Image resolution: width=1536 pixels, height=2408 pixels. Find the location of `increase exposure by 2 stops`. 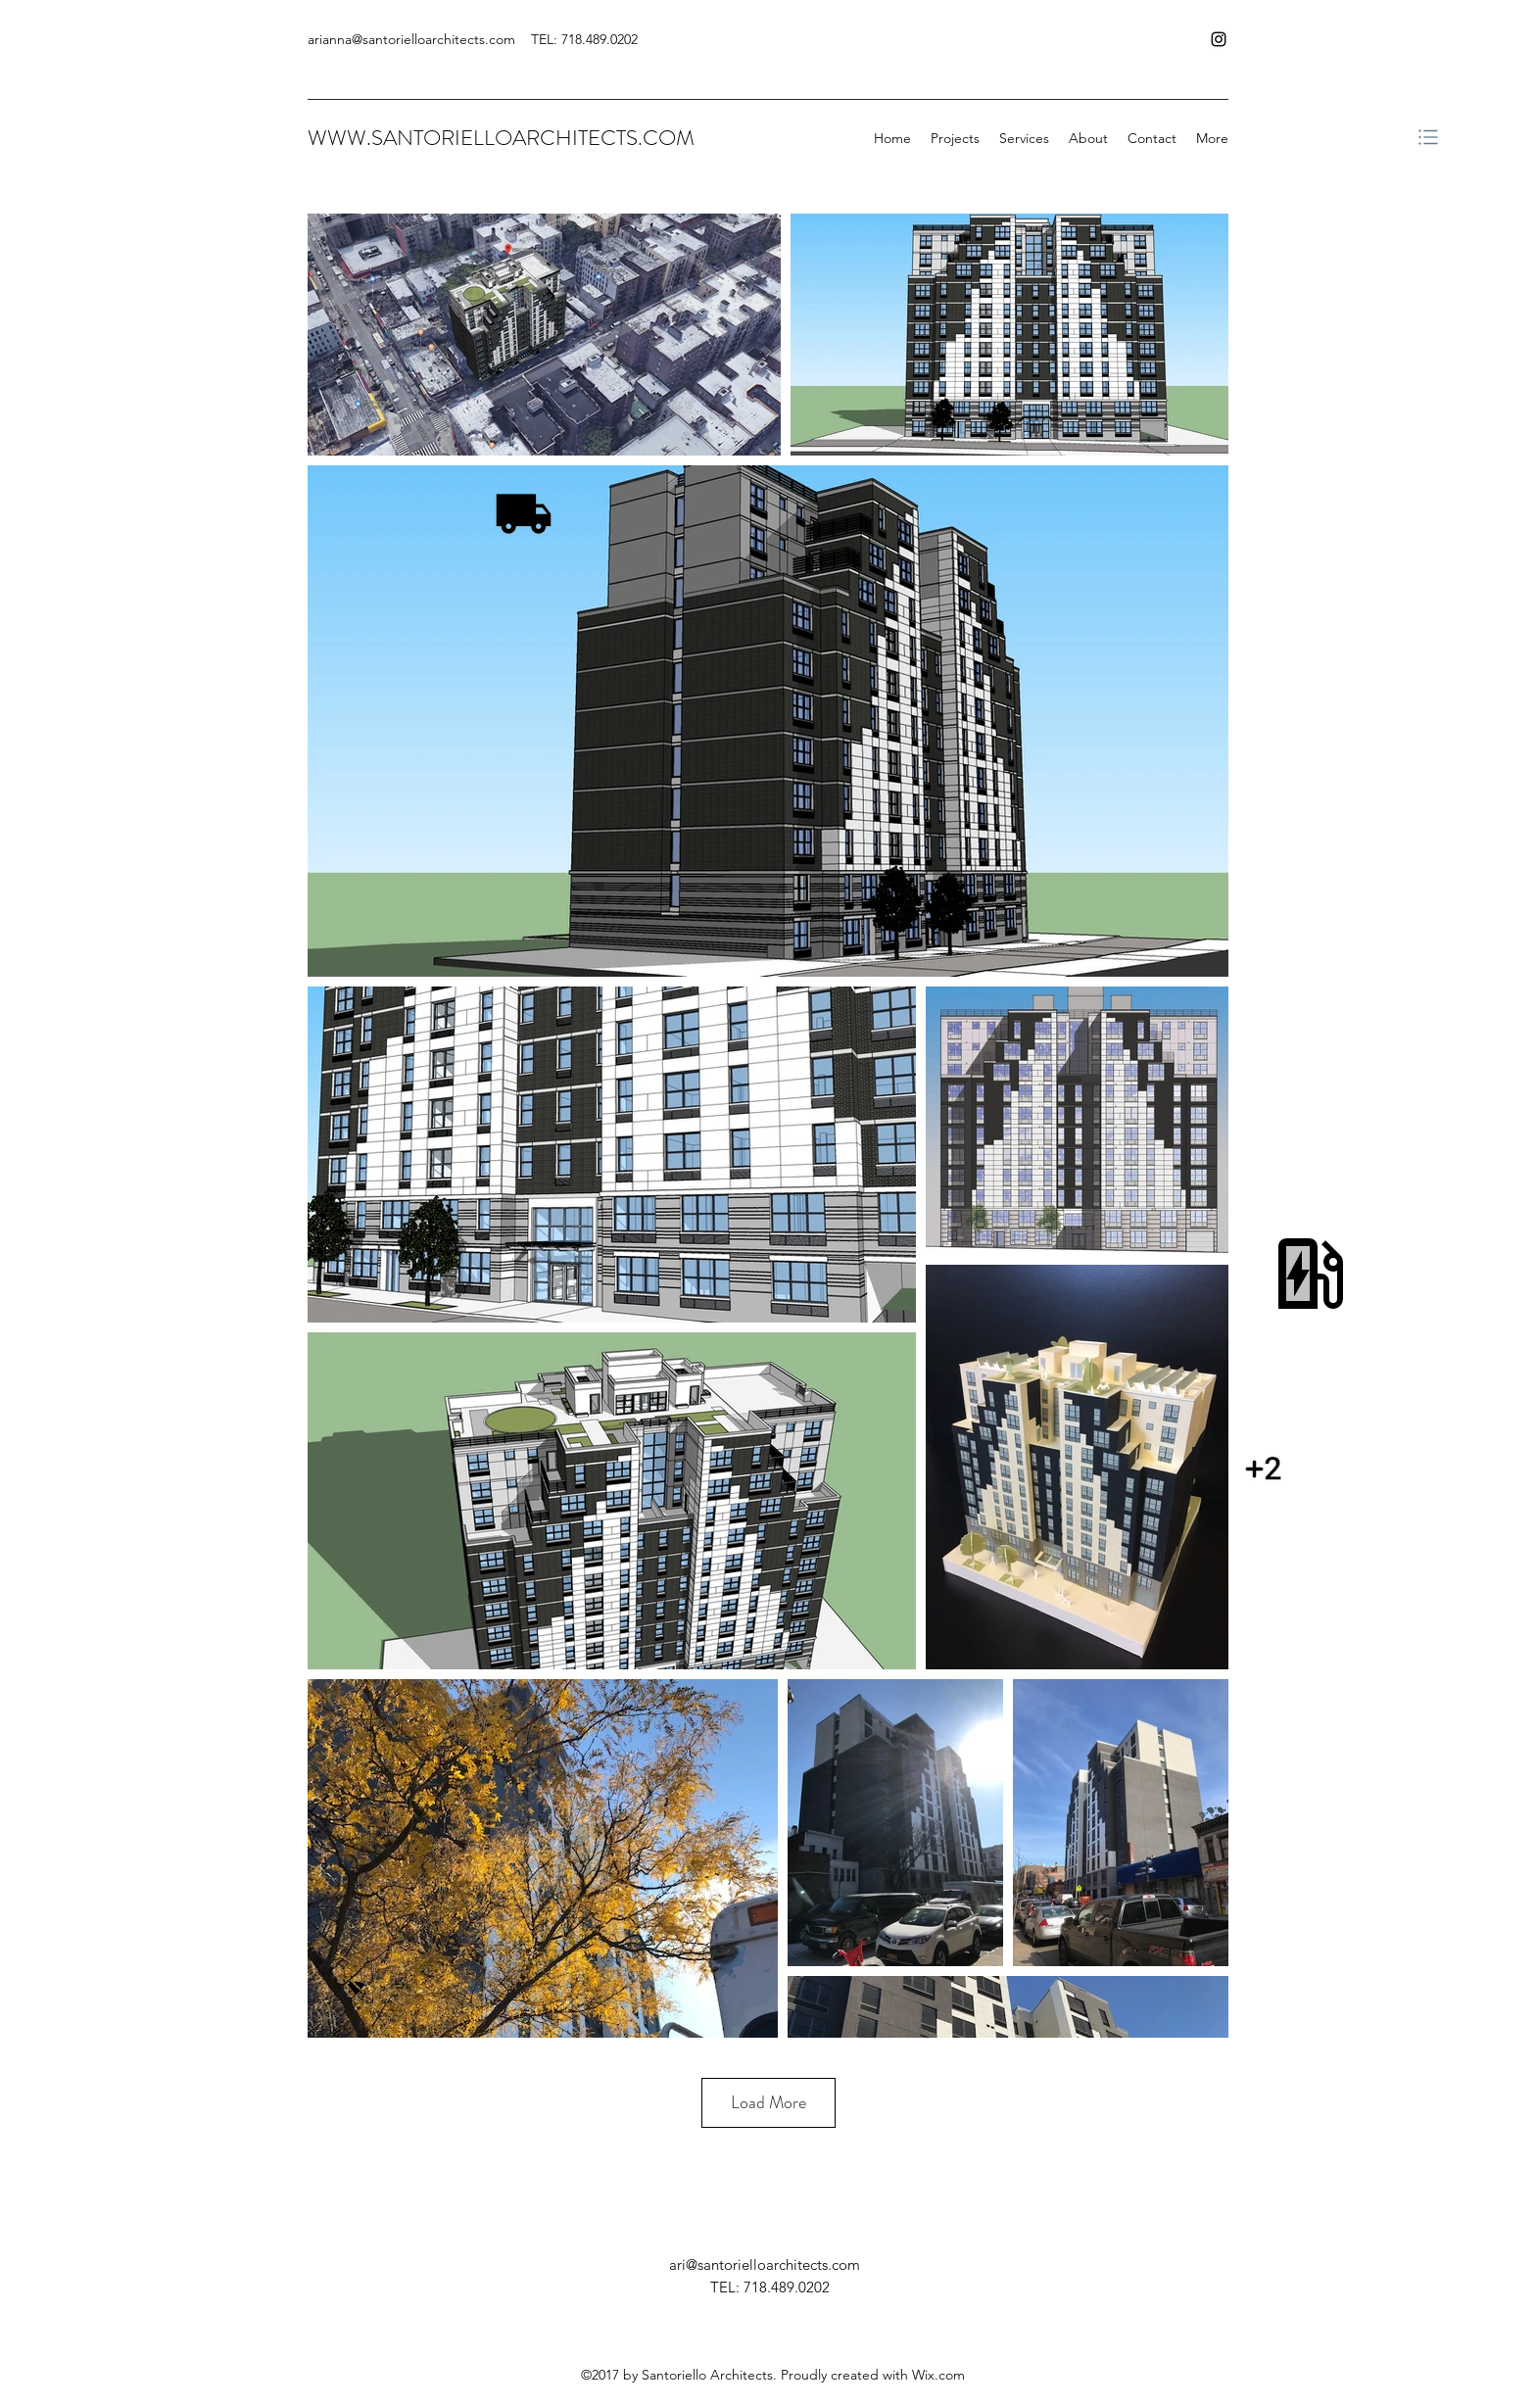

increase exposure by 2 stops is located at coordinates (1263, 1469).